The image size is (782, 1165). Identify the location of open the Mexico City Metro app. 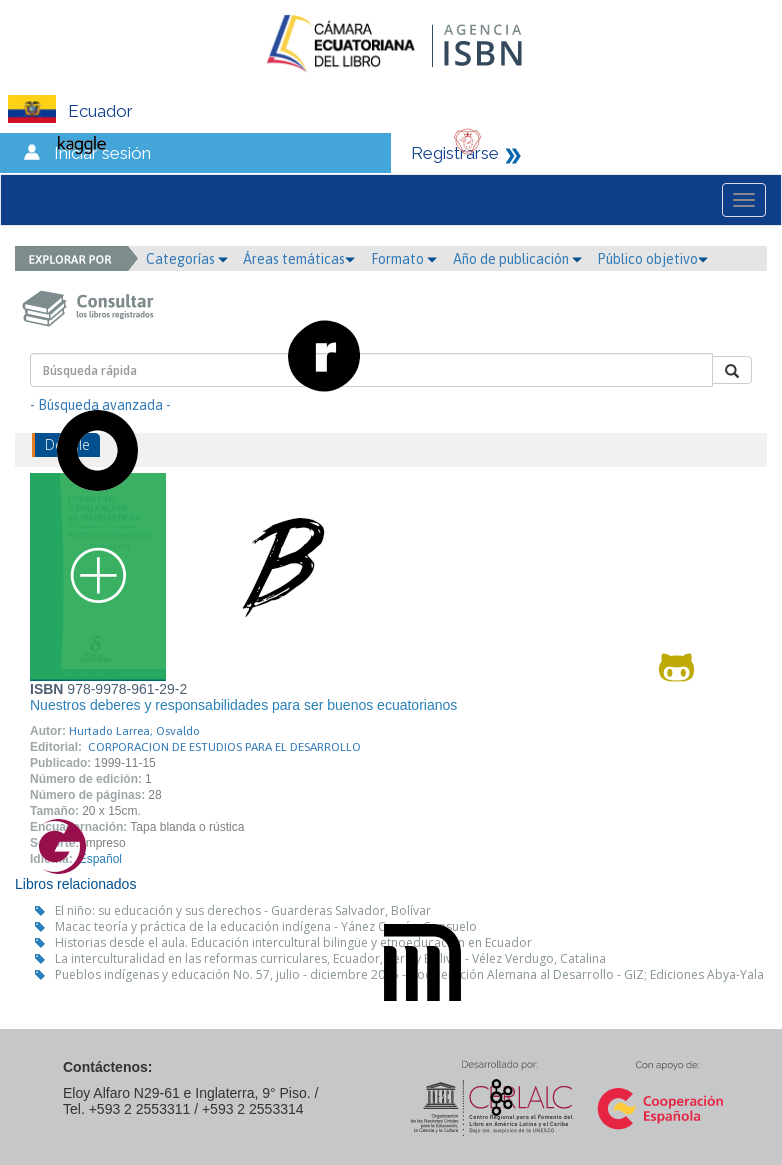
(422, 962).